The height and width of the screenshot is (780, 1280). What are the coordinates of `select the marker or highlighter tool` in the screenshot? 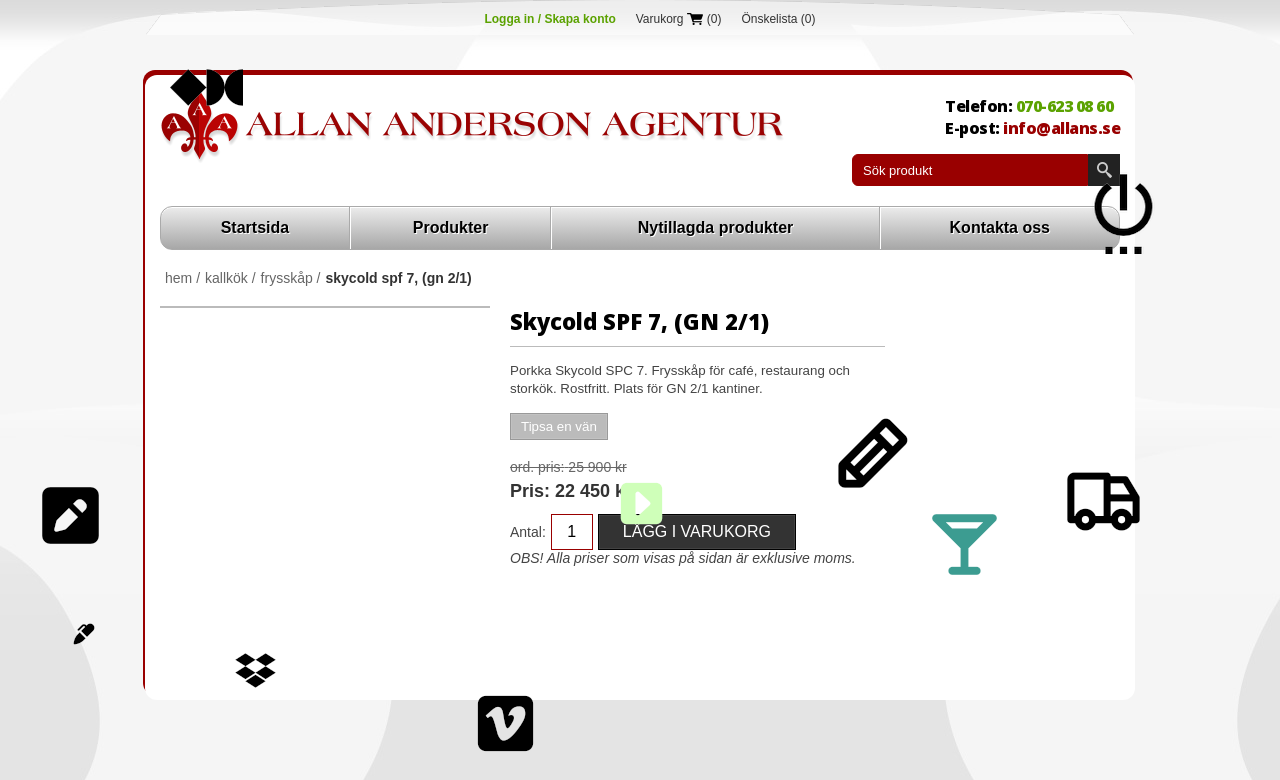 It's located at (84, 634).